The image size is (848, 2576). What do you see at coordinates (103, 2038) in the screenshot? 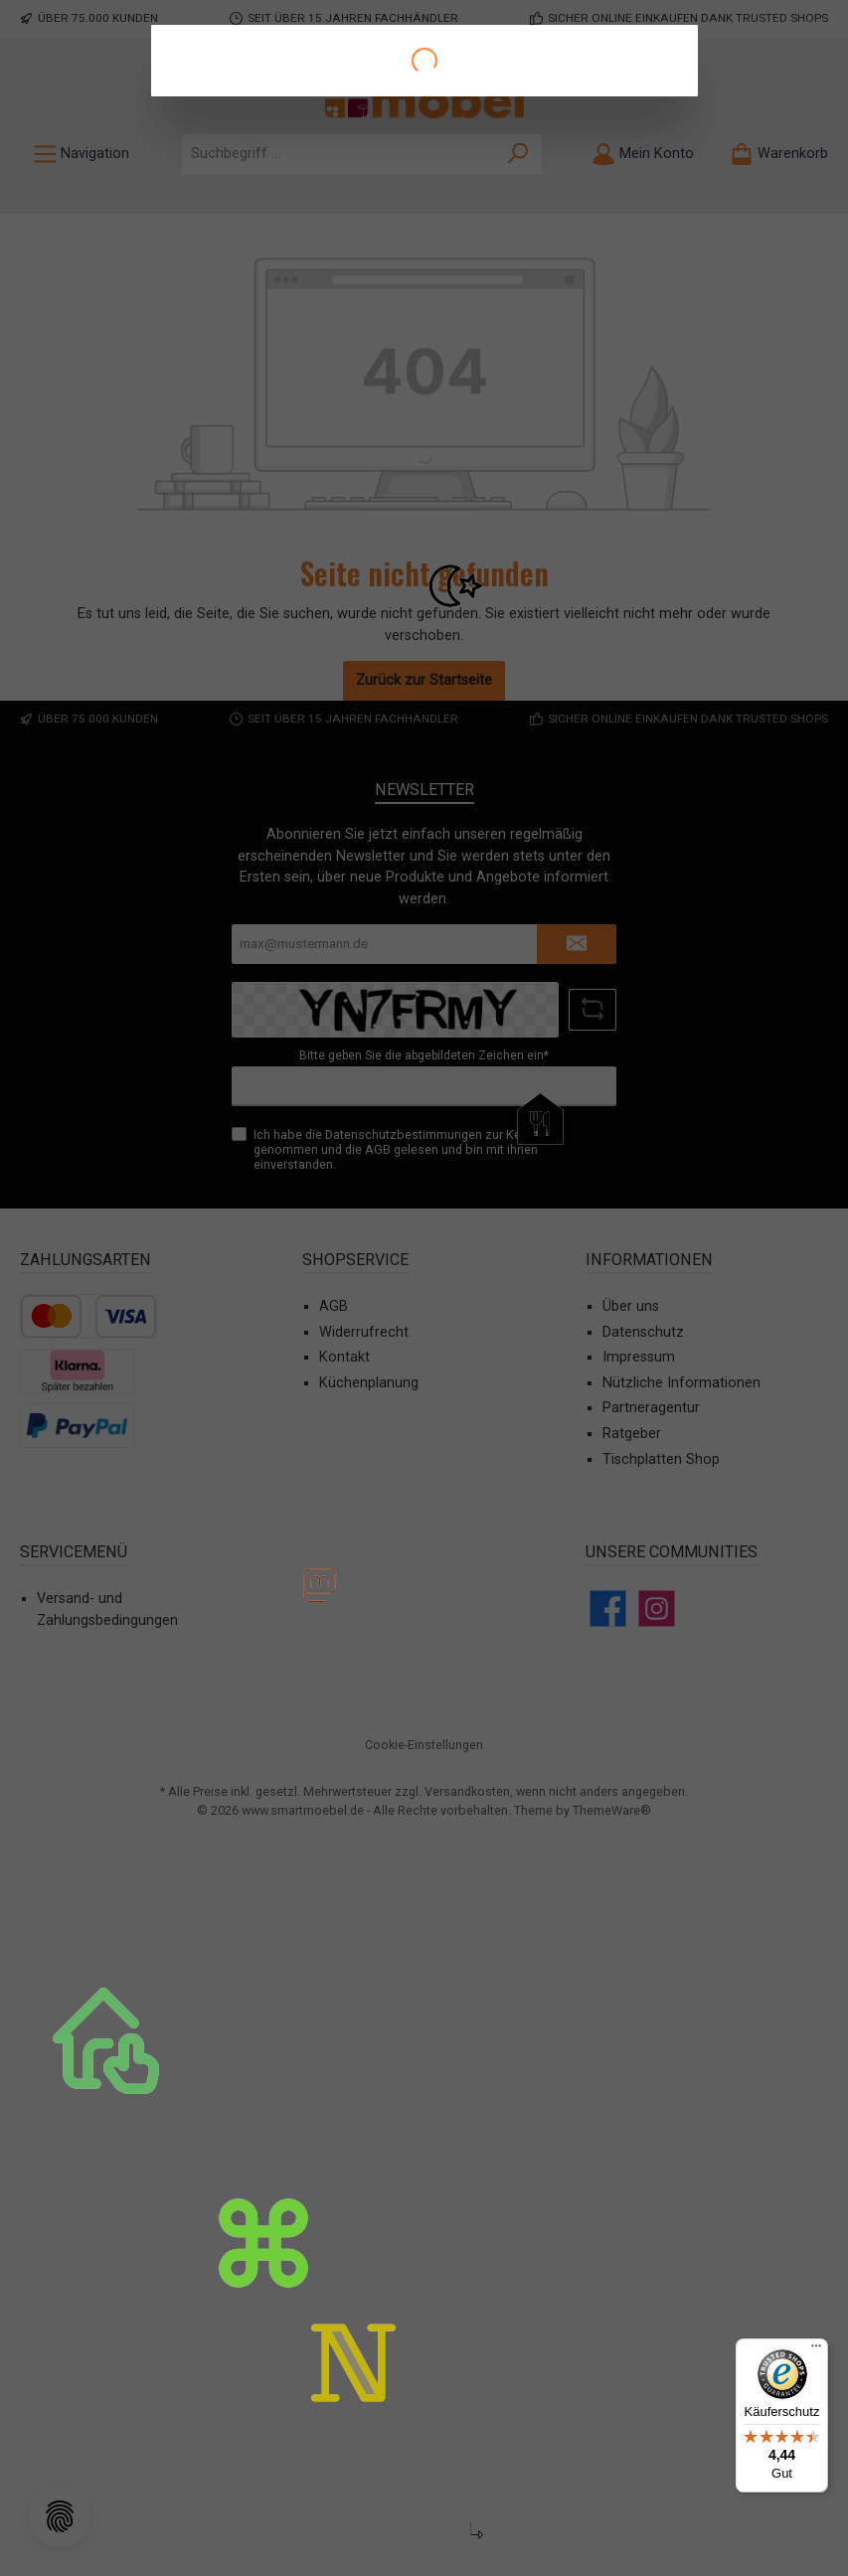
I see `access home care or support services` at bounding box center [103, 2038].